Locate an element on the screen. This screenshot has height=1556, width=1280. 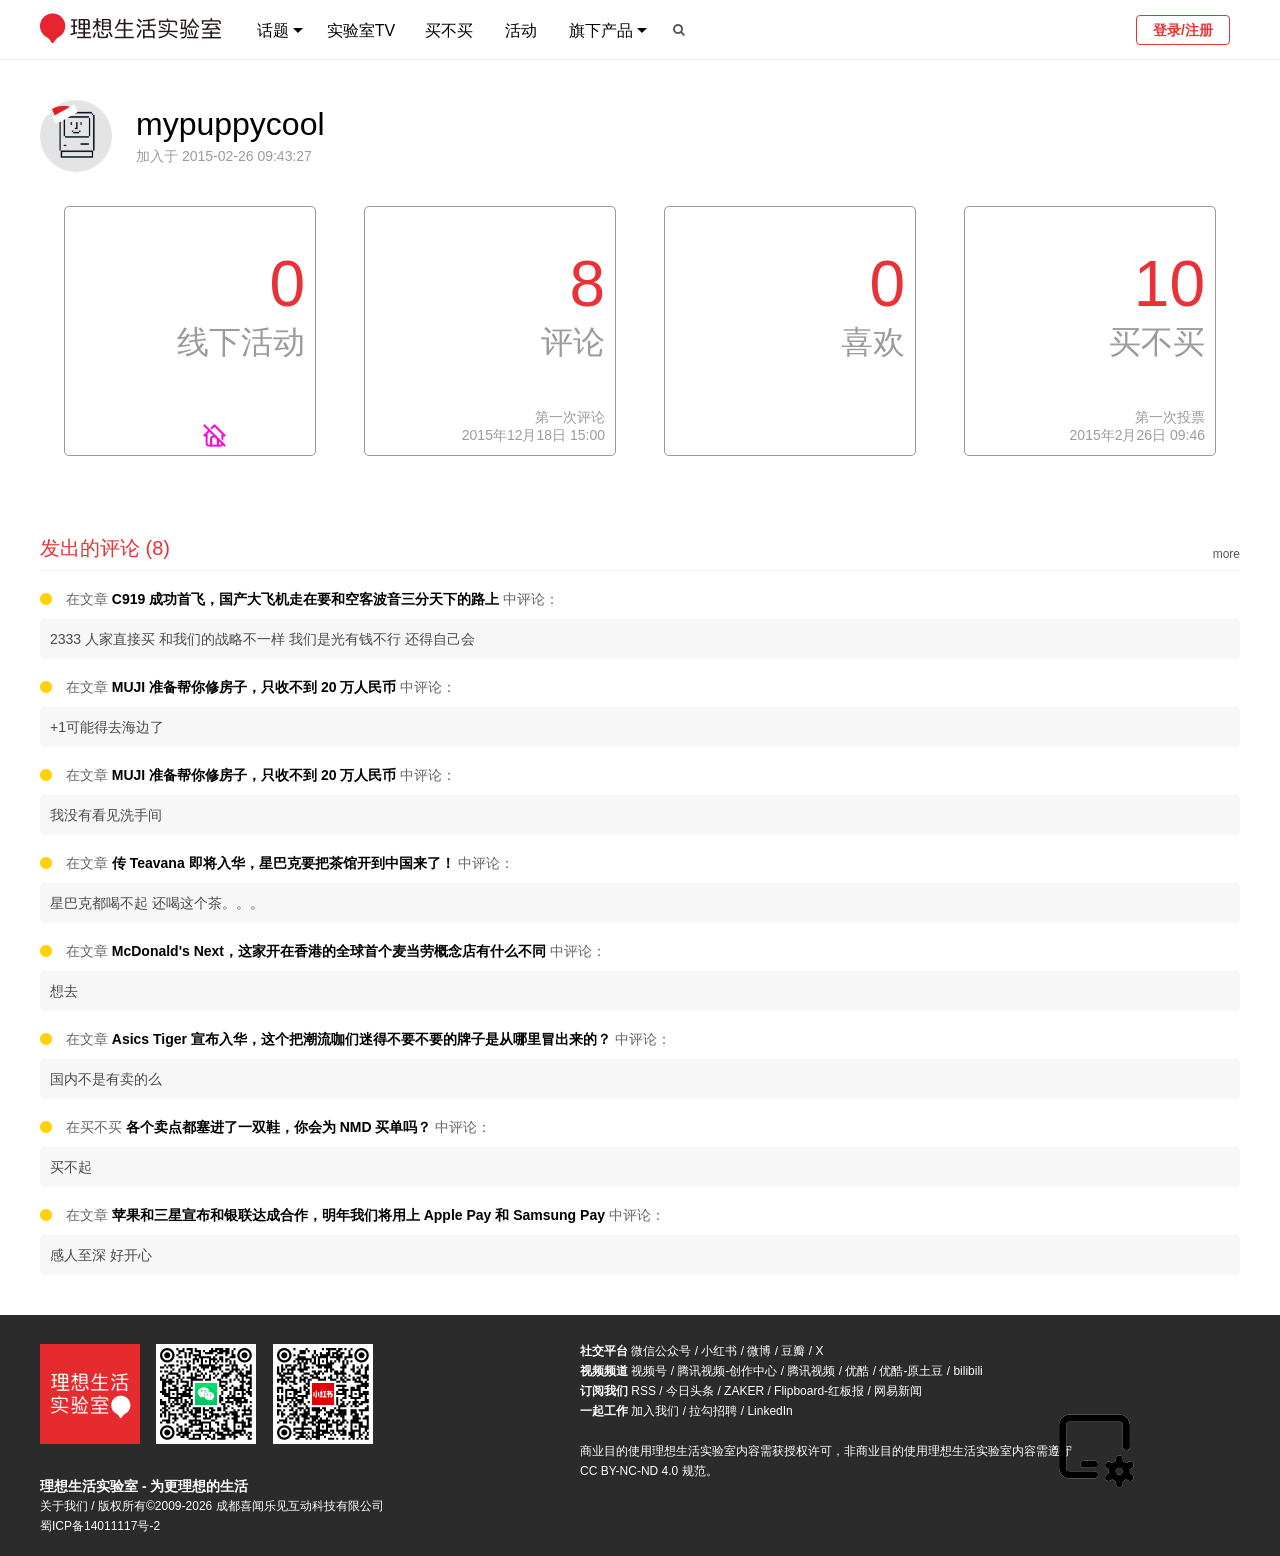
home feature is currently disabled is located at coordinates (214, 435).